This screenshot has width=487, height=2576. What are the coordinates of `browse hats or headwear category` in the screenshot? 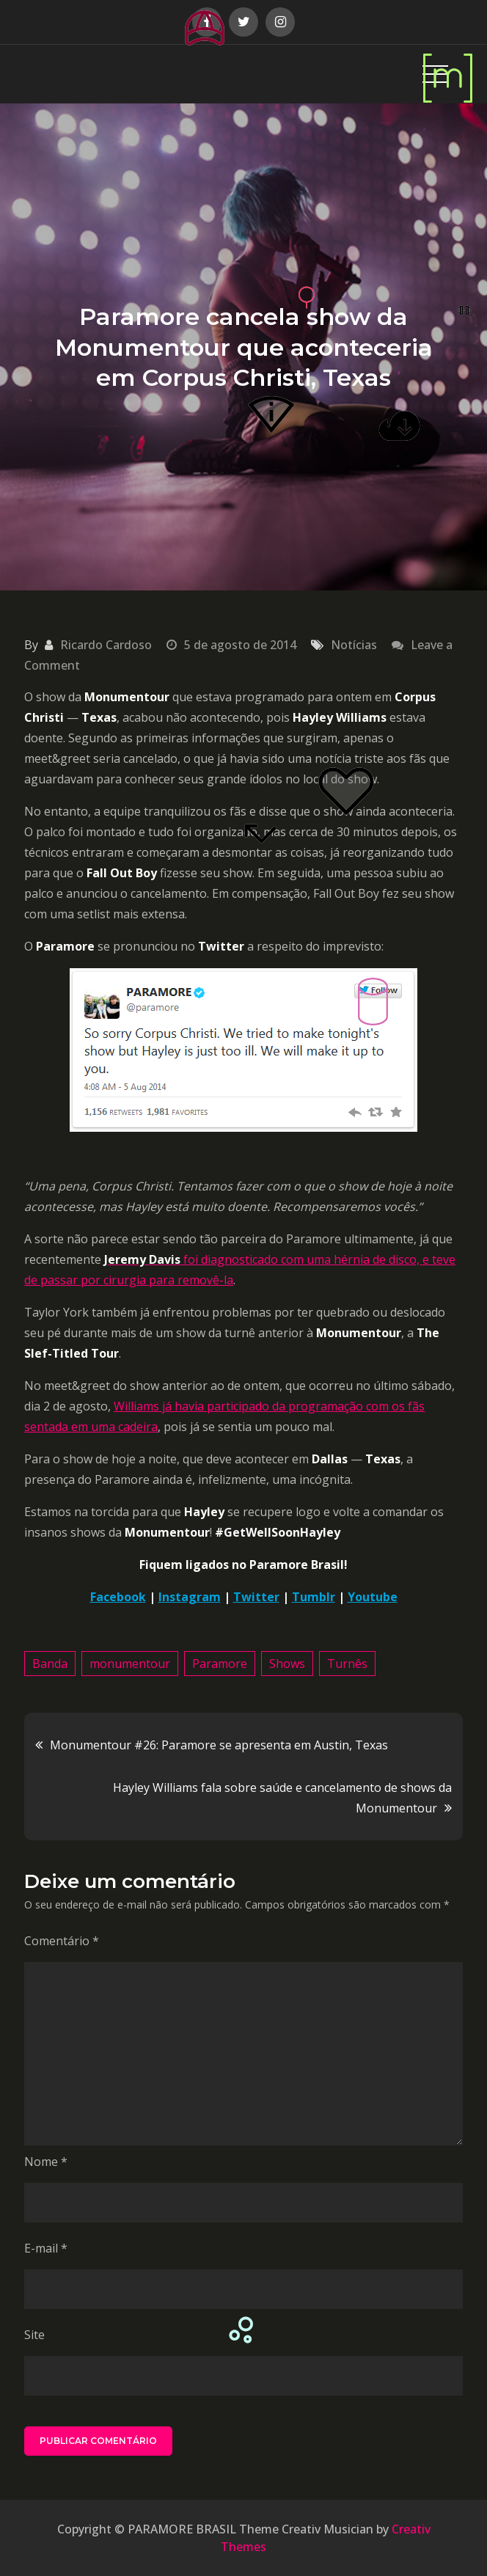 It's located at (205, 30).